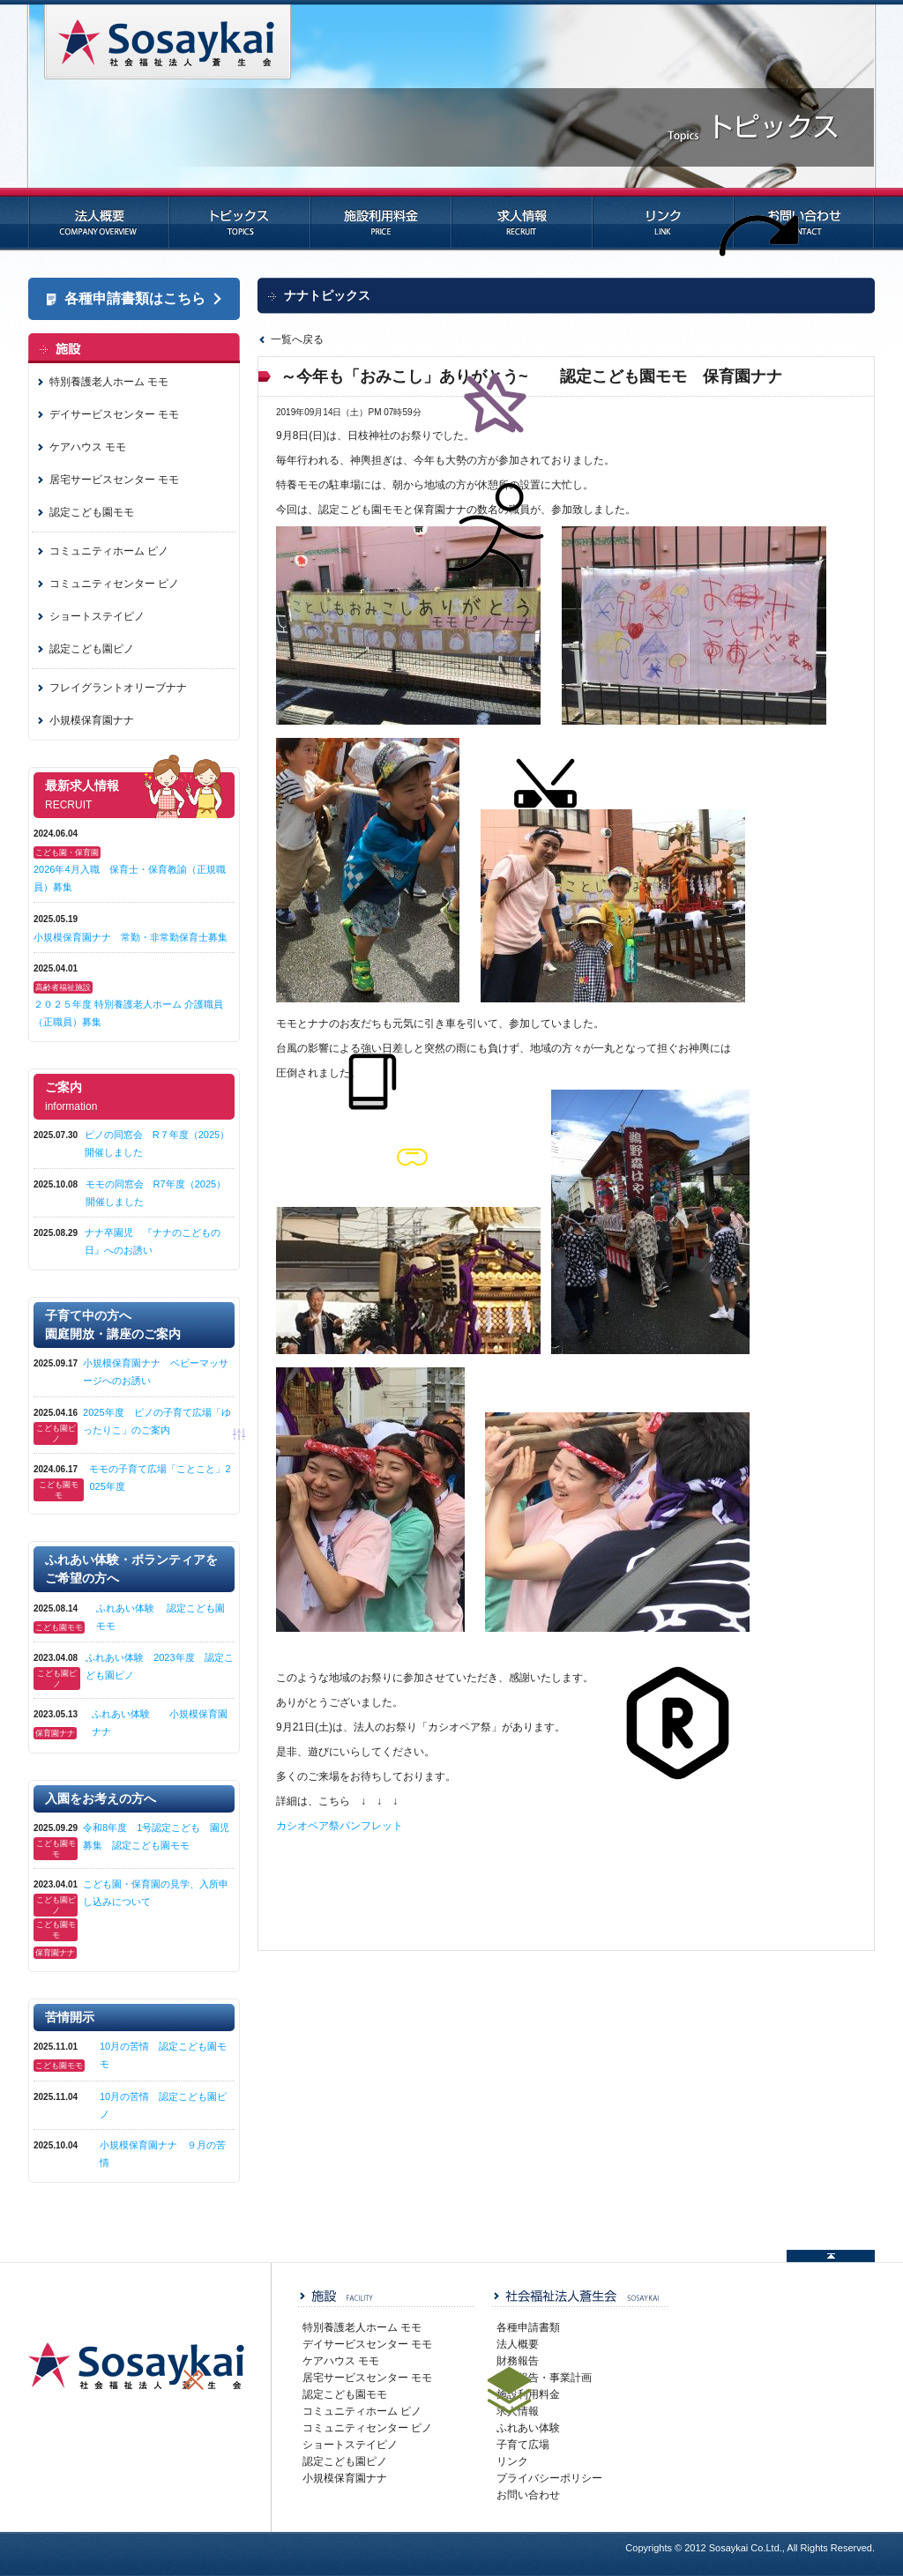 The width and height of the screenshot is (903, 2576). What do you see at coordinates (545, 783) in the screenshot?
I see `view hockey scores or stats` at bounding box center [545, 783].